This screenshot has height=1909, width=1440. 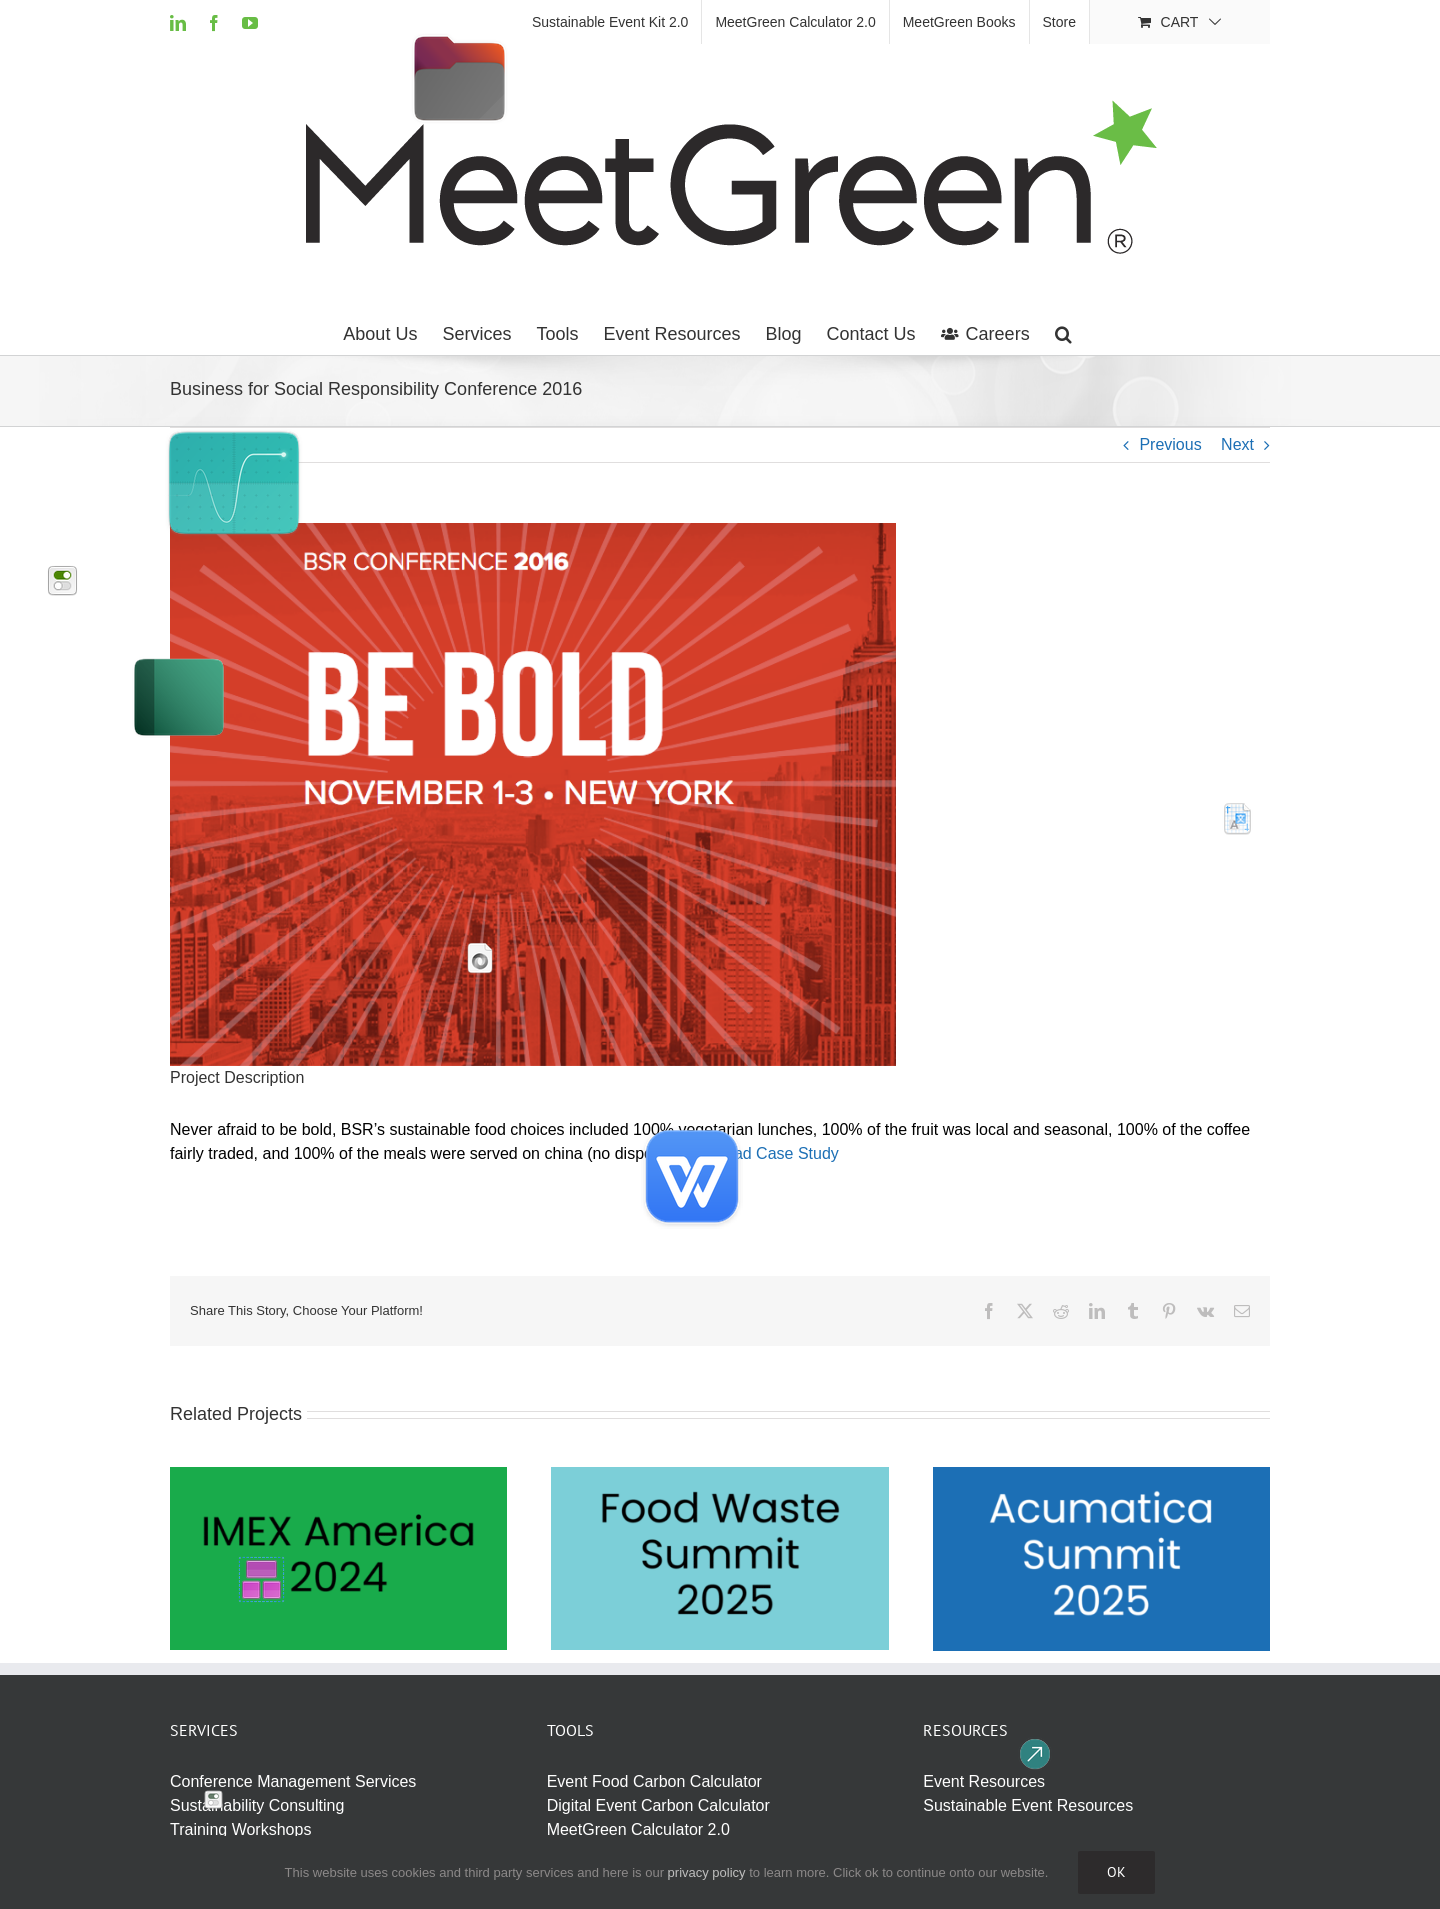 I want to click on json file type indicator, so click(x=480, y=958).